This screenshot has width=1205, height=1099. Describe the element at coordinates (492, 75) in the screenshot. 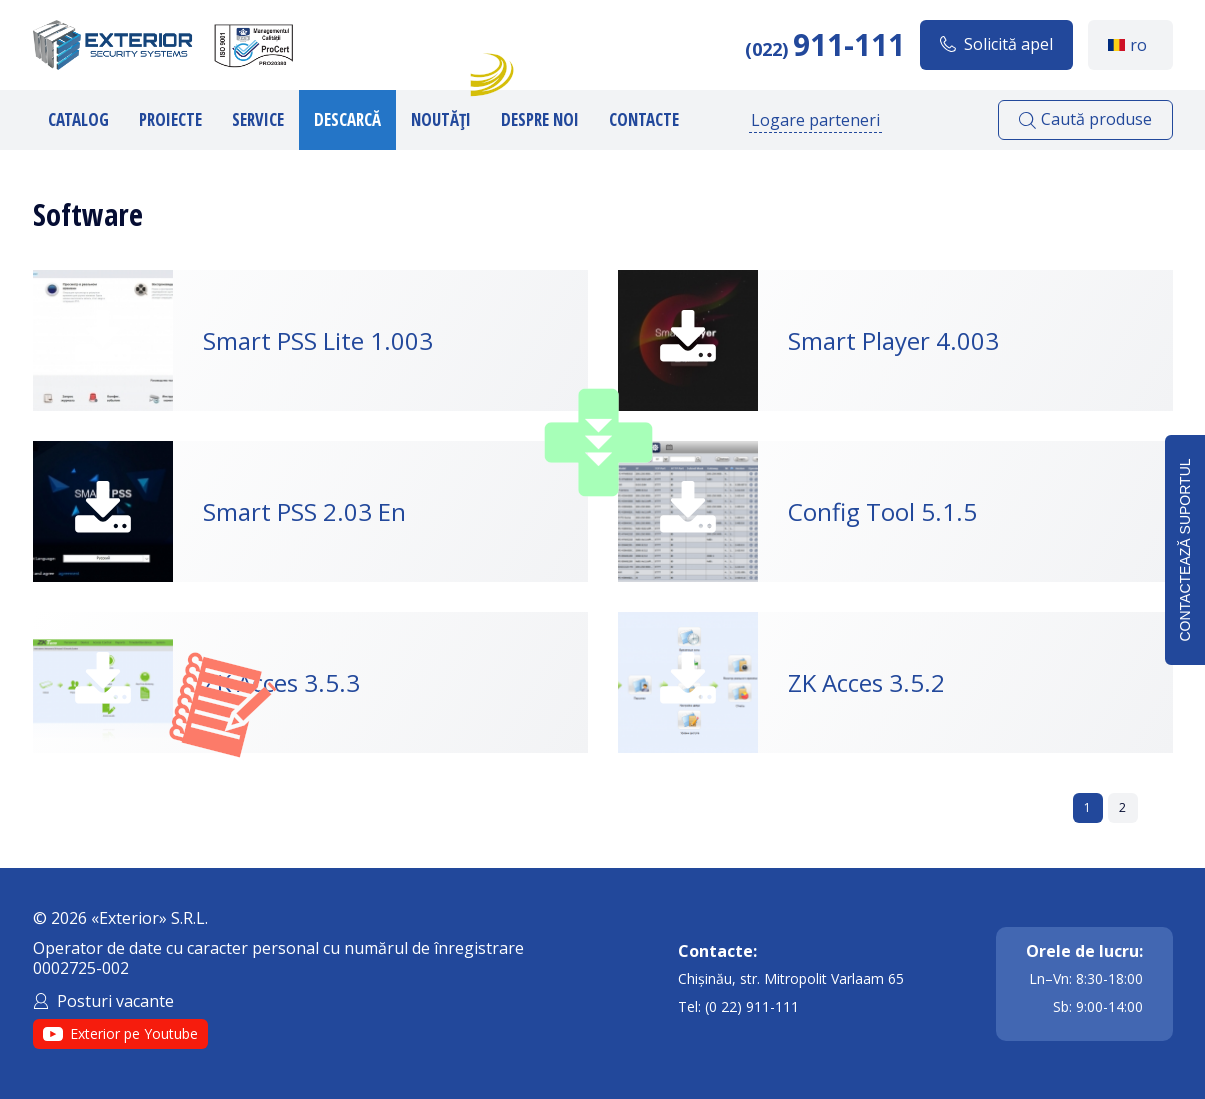

I see `indicates a wind or air-based attack ability` at that location.